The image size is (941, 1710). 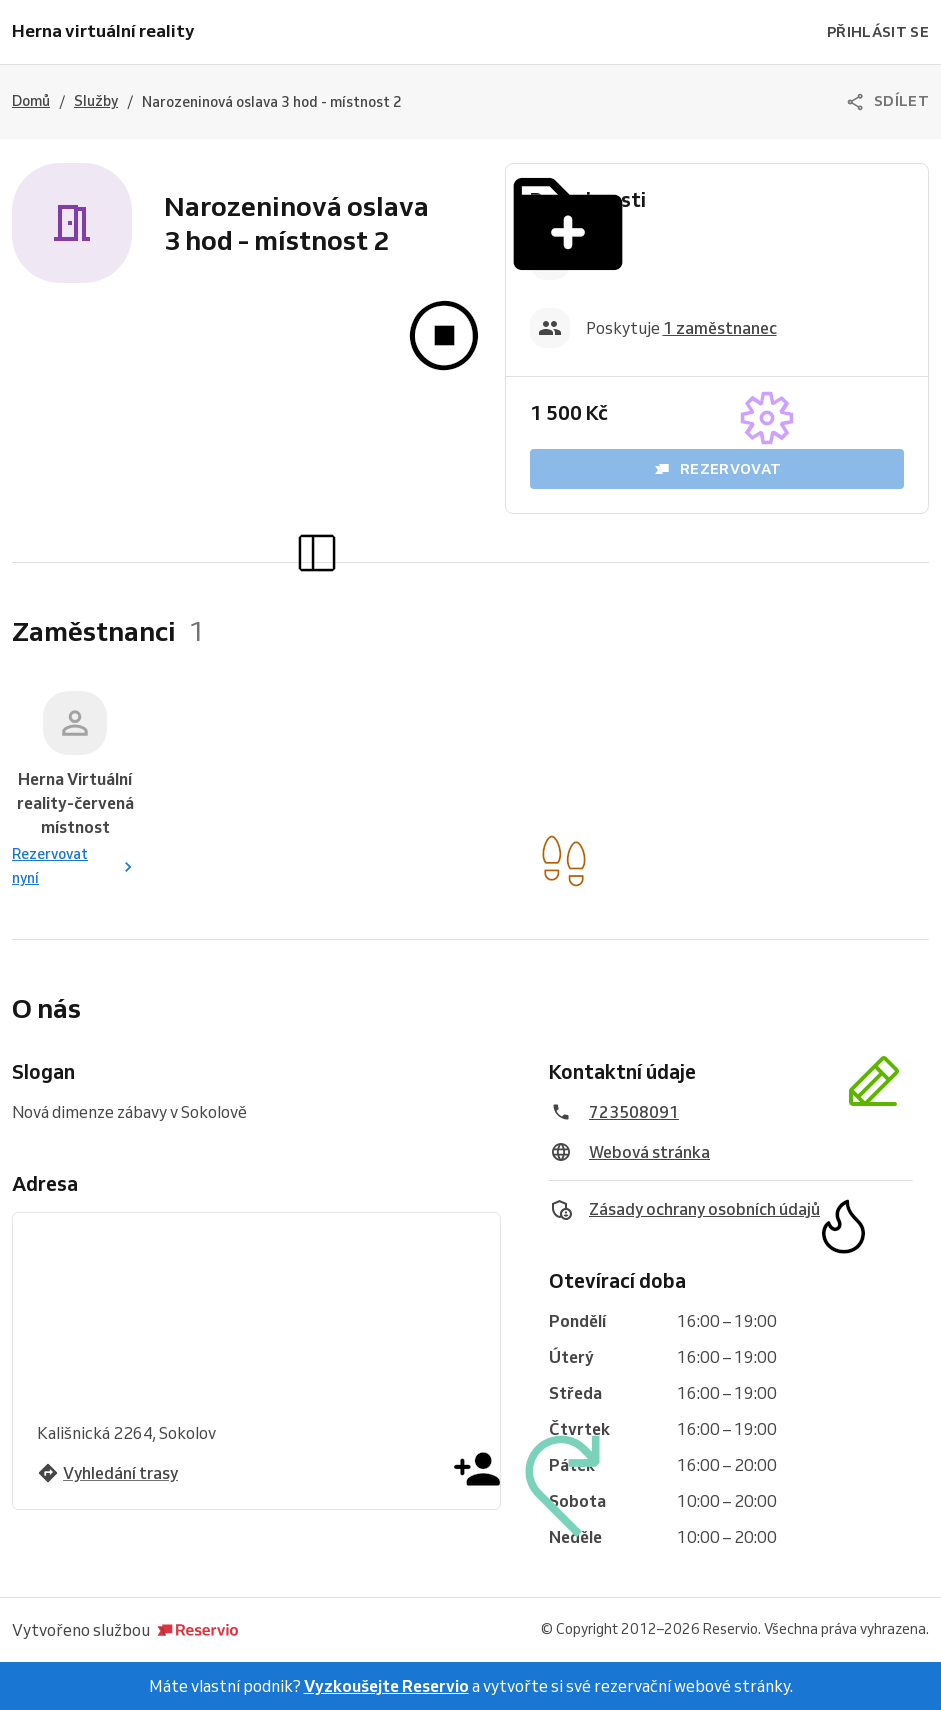 What do you see at coordinates (767, 418) in the screenshot?
I see `access settings or preferences` at bounding box center [767, 418].